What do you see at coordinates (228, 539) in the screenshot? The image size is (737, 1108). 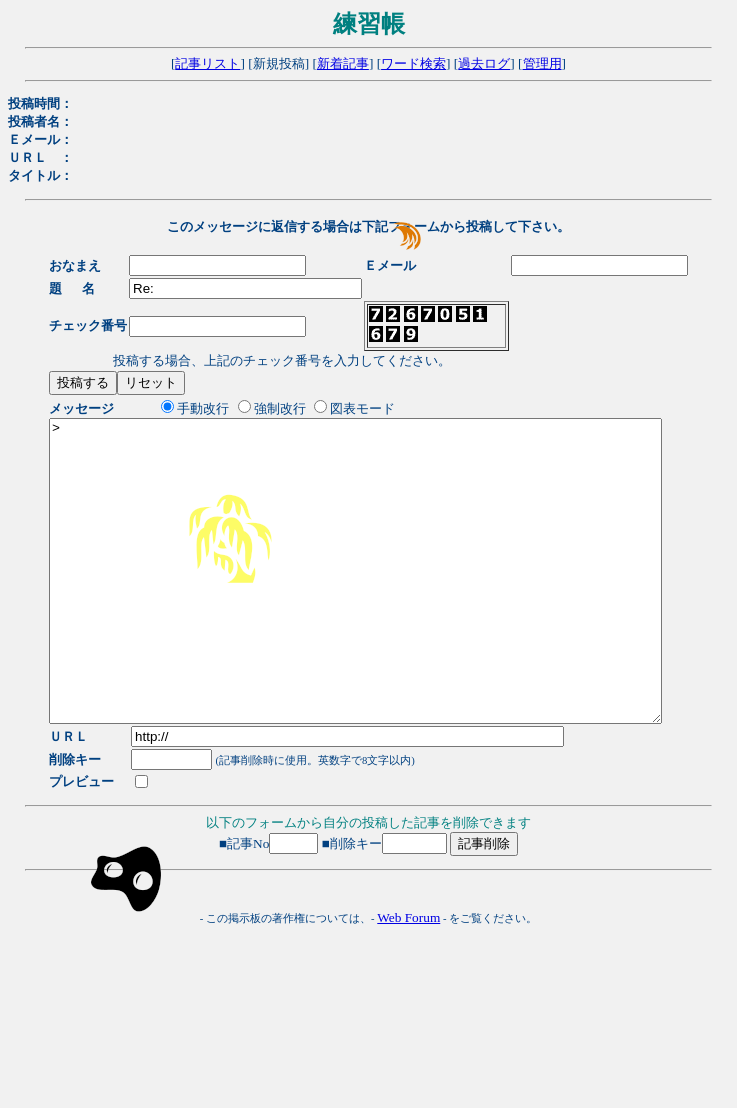 I see `select willow tree in a nature or gardening game` at bounding box center [228, 539].